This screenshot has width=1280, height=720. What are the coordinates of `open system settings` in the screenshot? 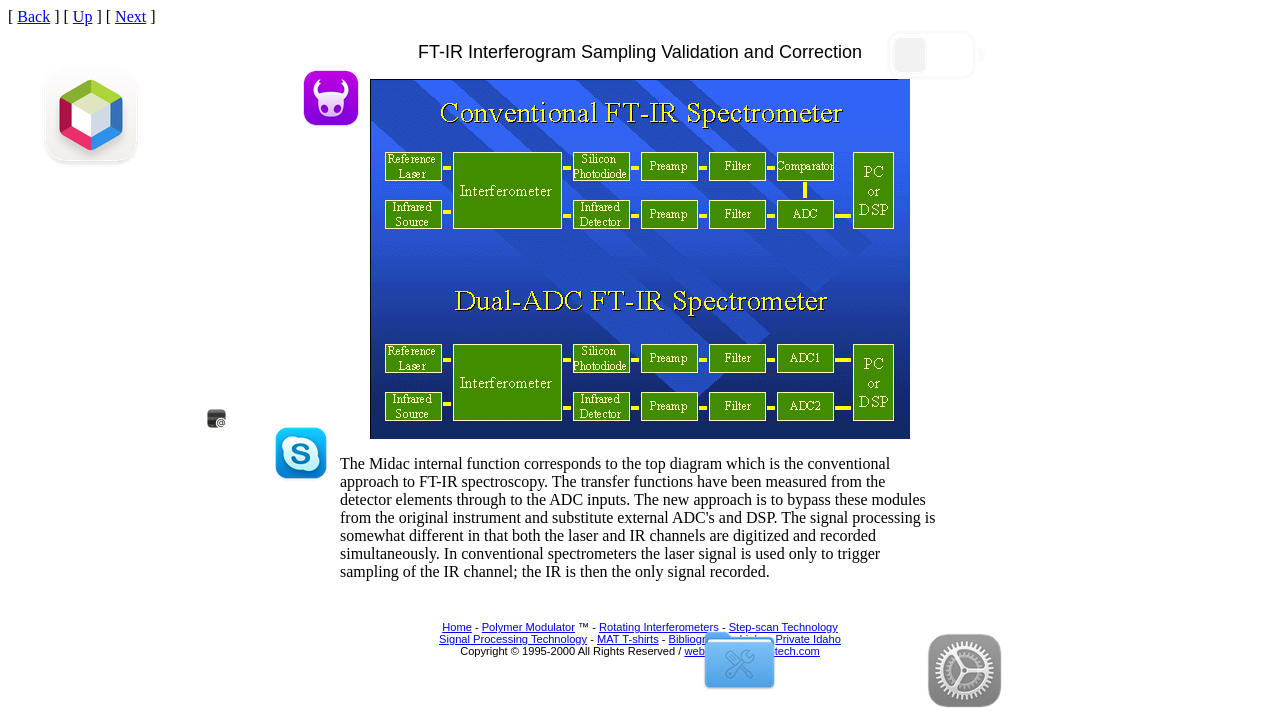 It's located at (964, 670).